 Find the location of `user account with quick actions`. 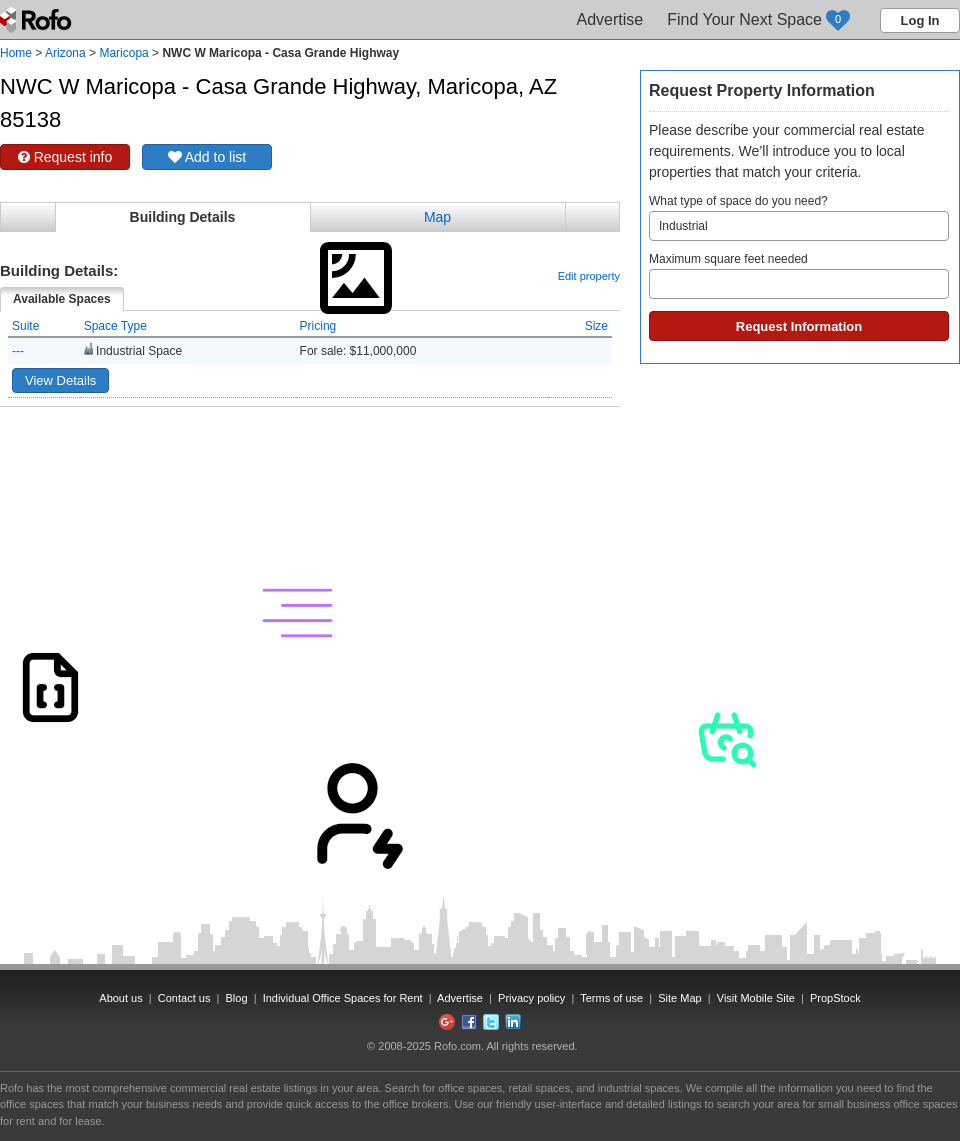

user account with quick actions is located at coordinates (352, 813).